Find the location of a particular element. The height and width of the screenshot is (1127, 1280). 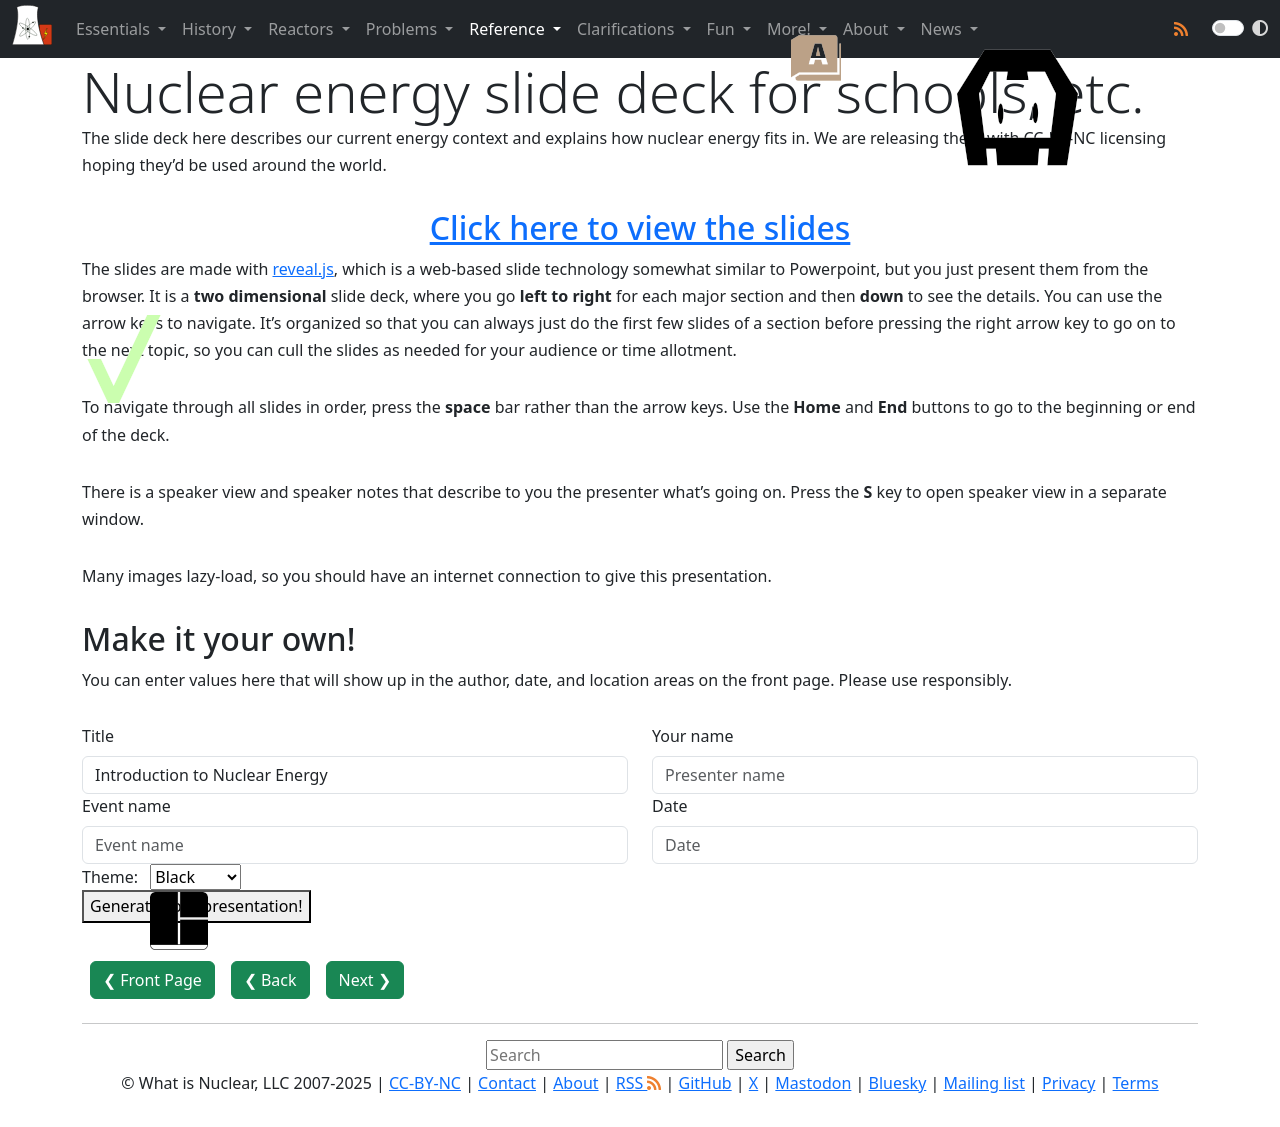

apache cordova framework logo is located at coordinates (1017, 107).